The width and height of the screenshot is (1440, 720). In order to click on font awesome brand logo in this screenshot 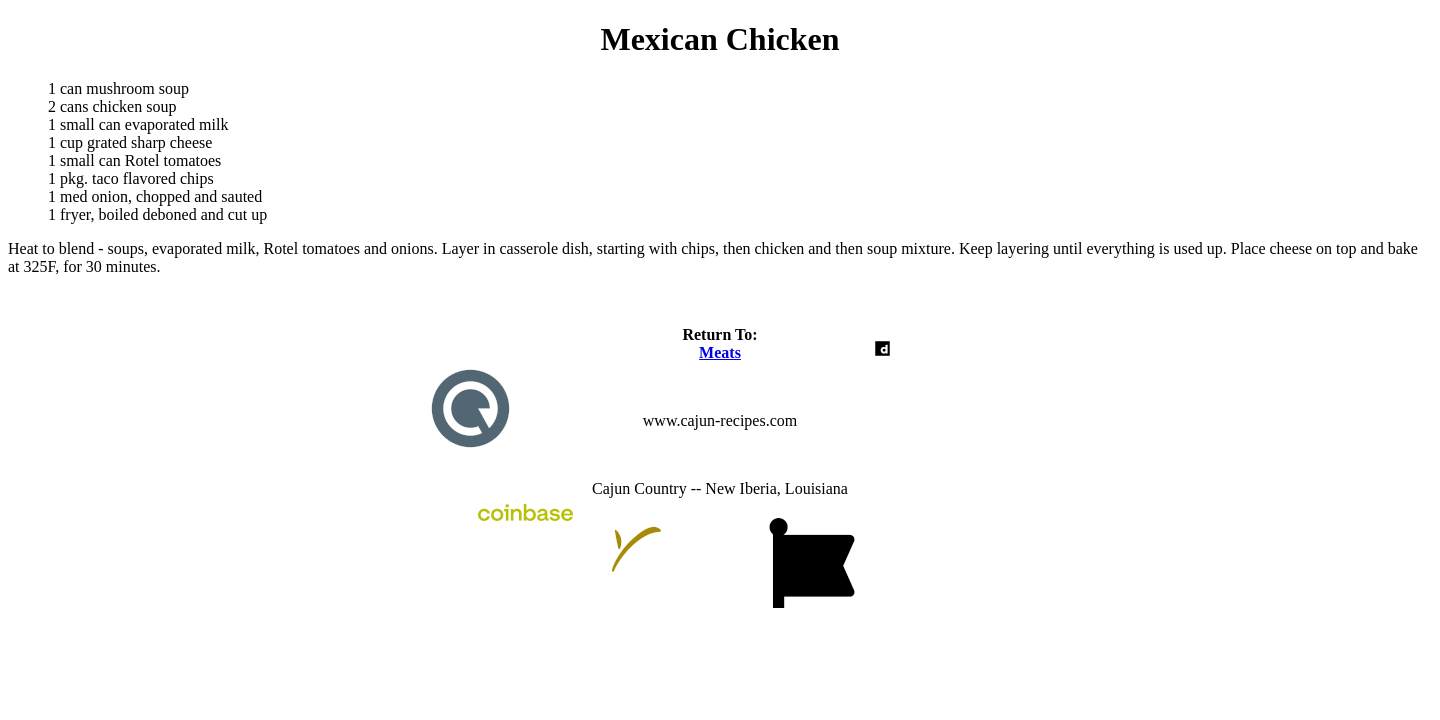, I will do `click(812, 563)`.